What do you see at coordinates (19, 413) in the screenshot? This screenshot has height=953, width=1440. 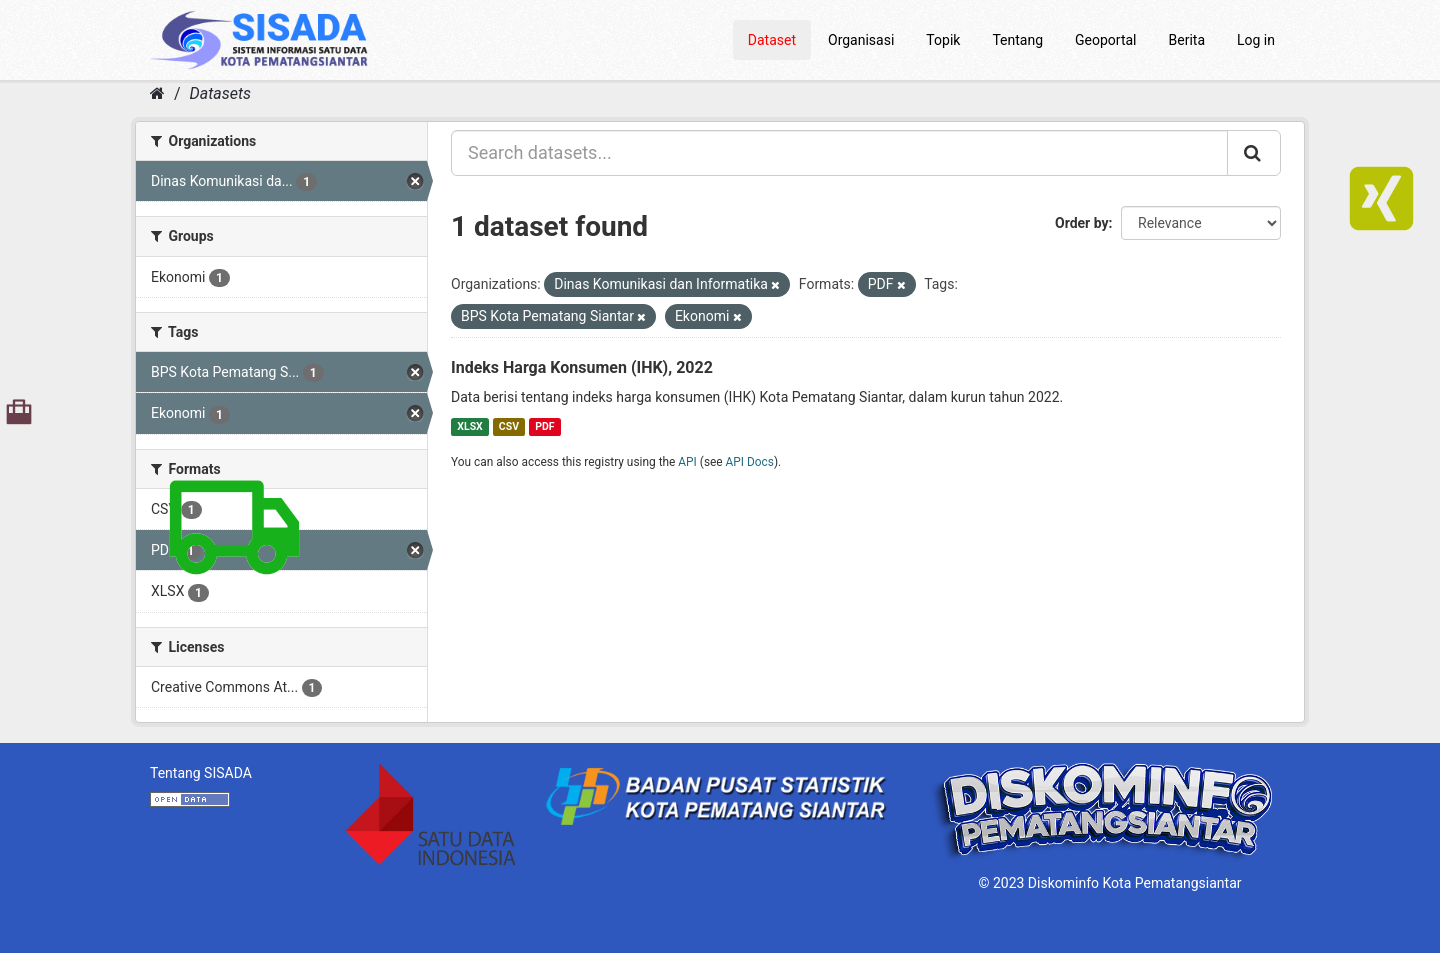 I see `access work or business documents` at bounding box center [19, 413].